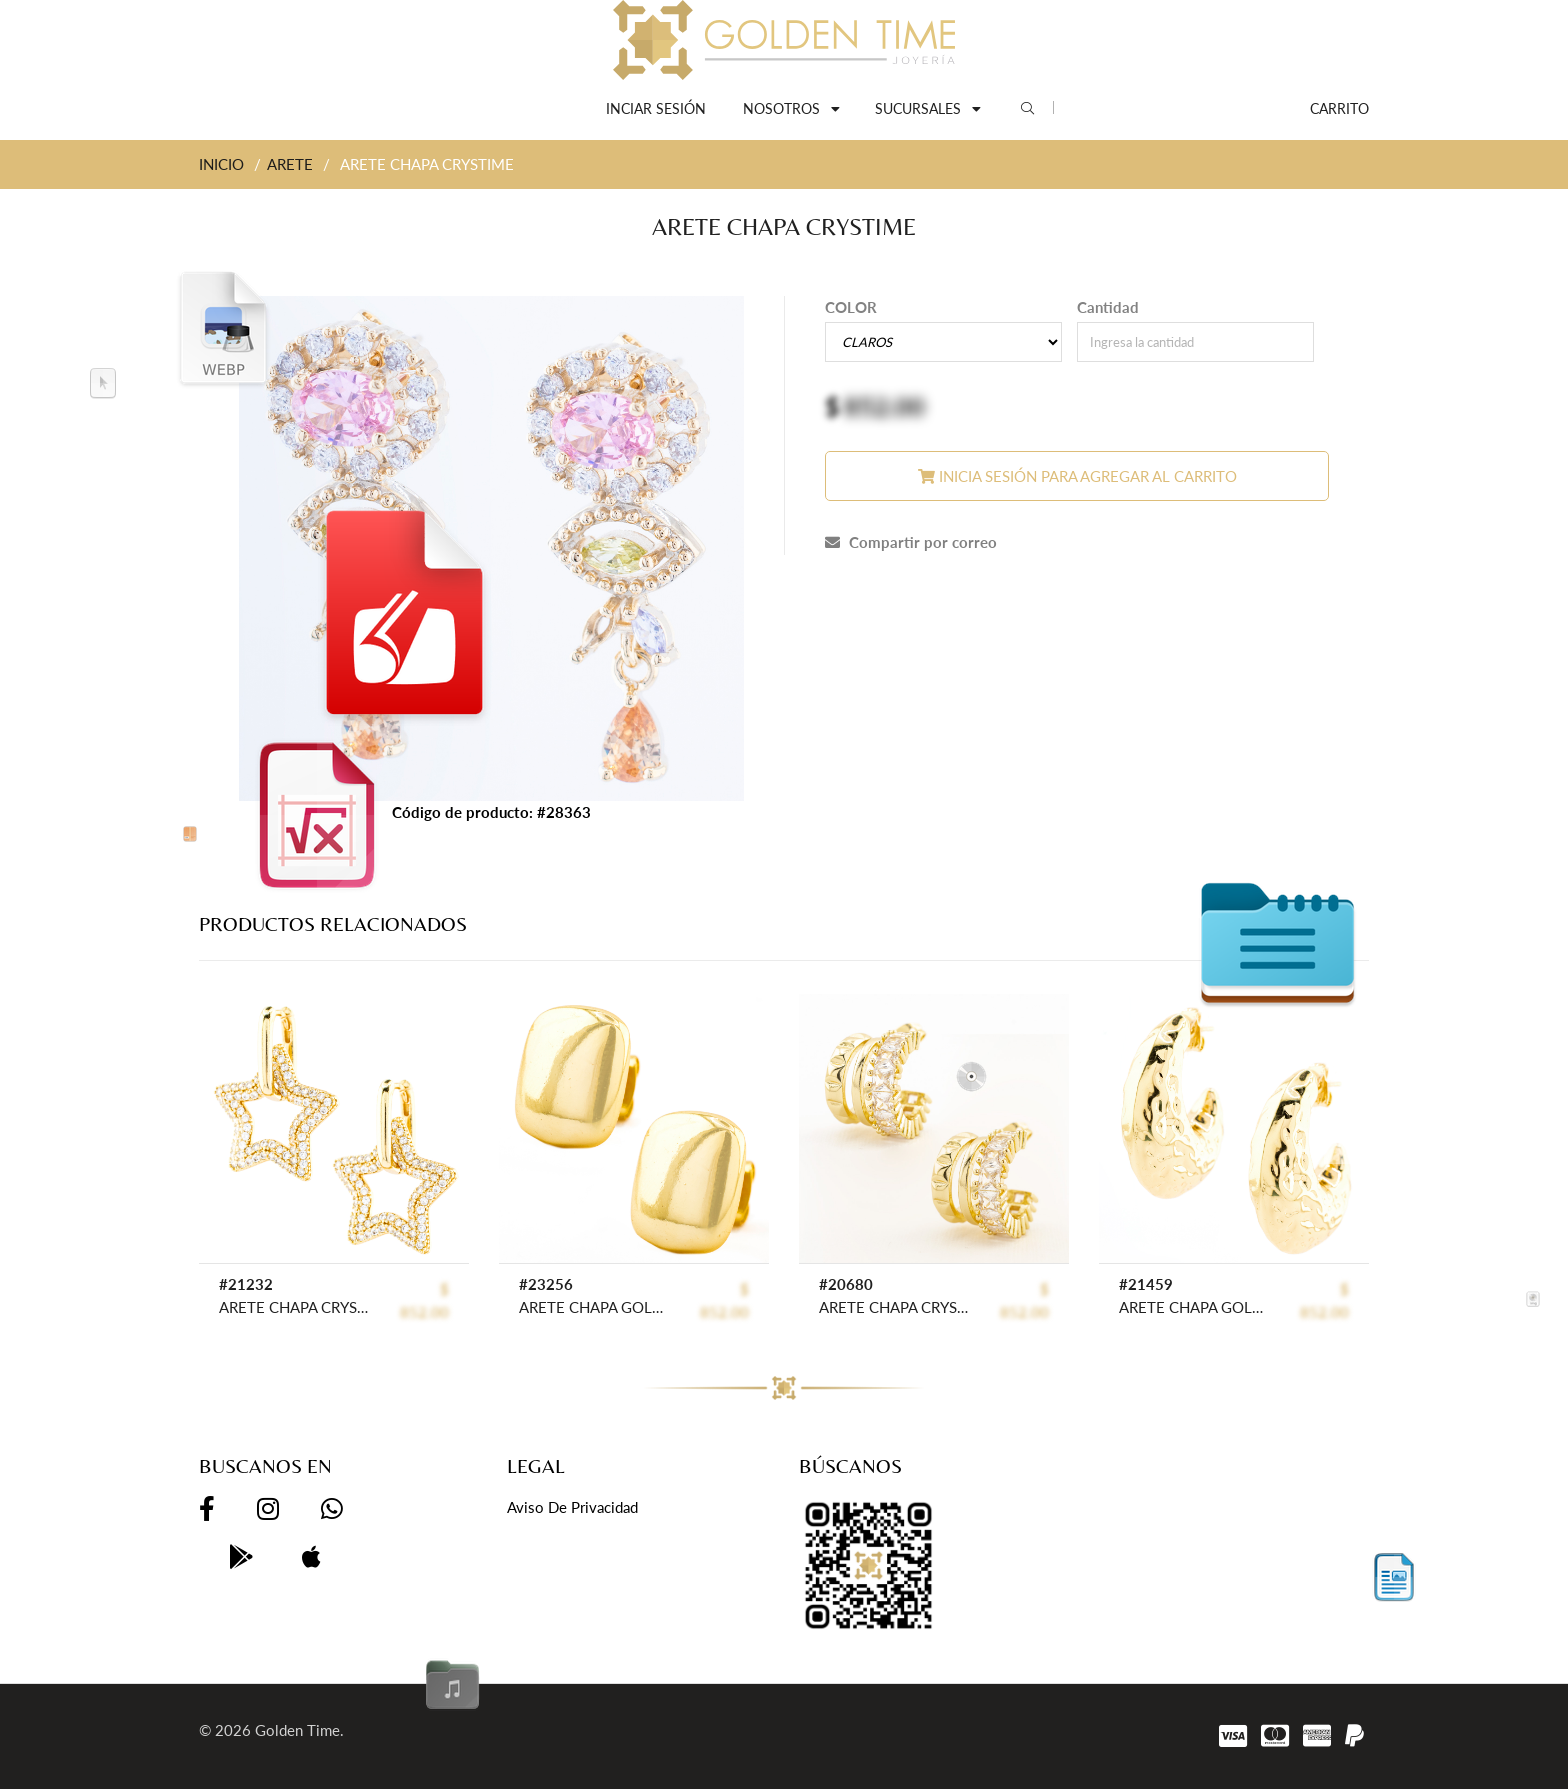 The width and height of the screenshot is (1568, 1789). Describe the element at coordinates (452, 1684) in the screenshot. I see `open your music folder` at that location.